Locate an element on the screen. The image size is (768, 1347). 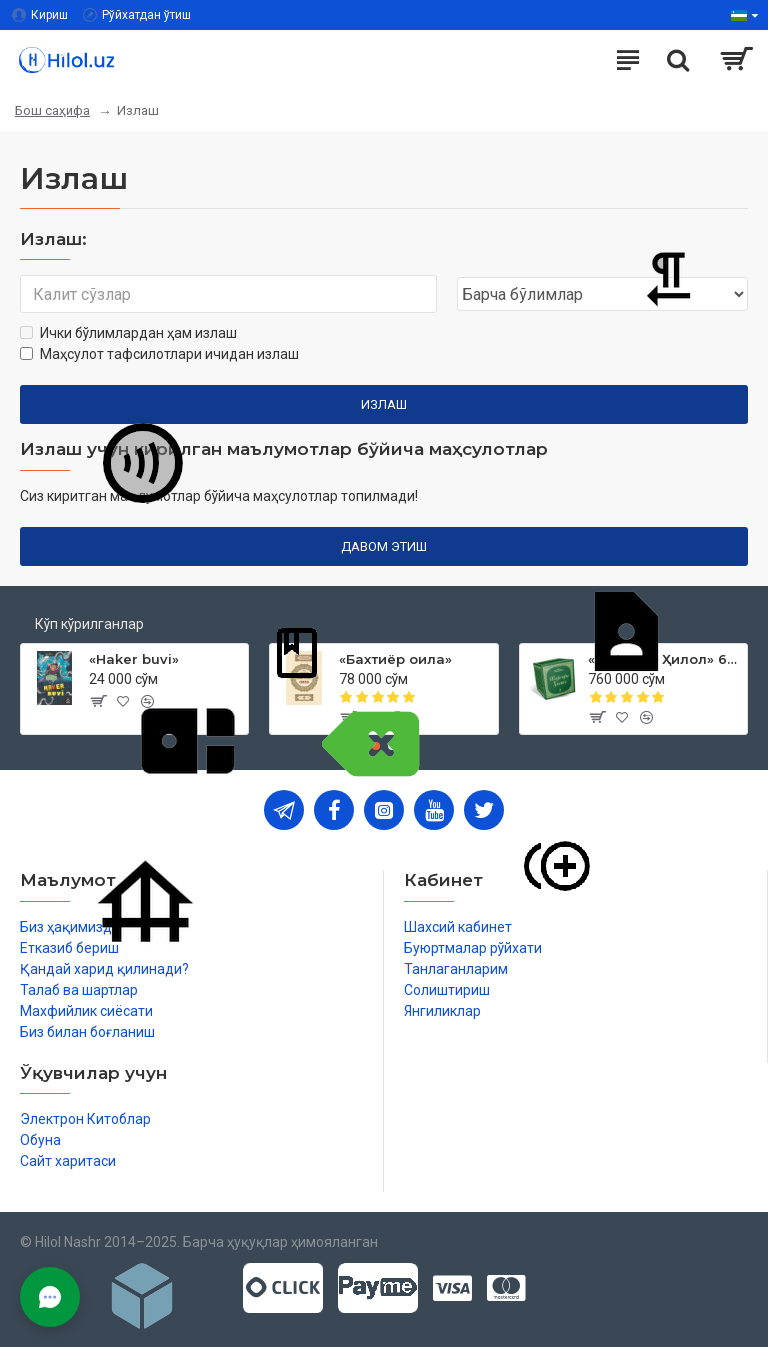
open your library or reading list is located at coordinates (297, 653).